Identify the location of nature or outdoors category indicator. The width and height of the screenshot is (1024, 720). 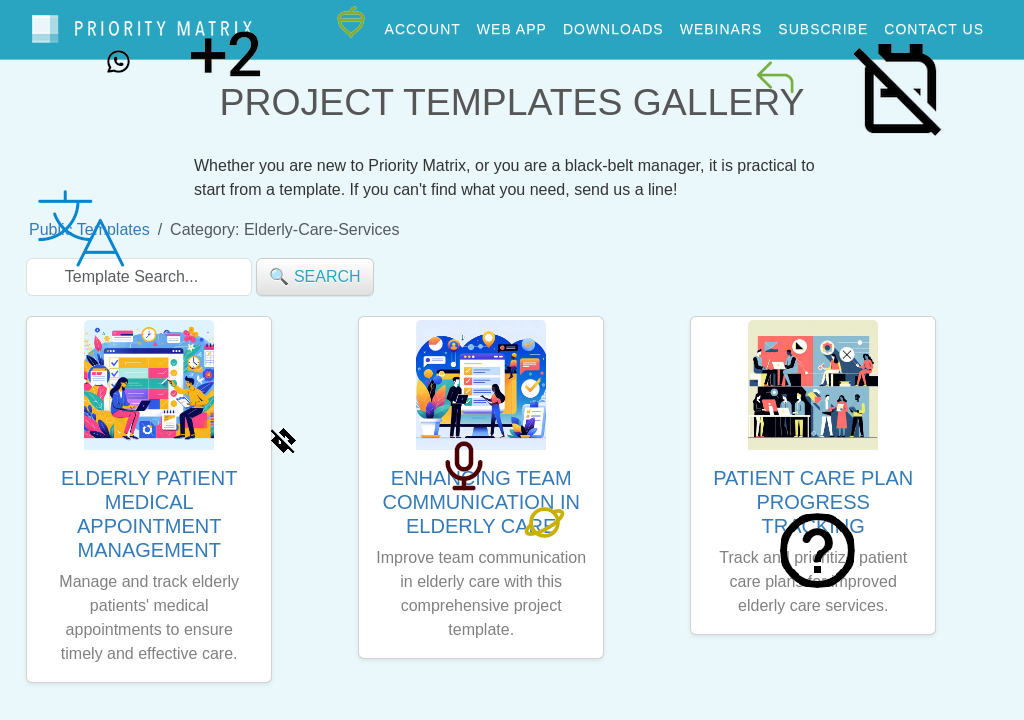
(351, 22).